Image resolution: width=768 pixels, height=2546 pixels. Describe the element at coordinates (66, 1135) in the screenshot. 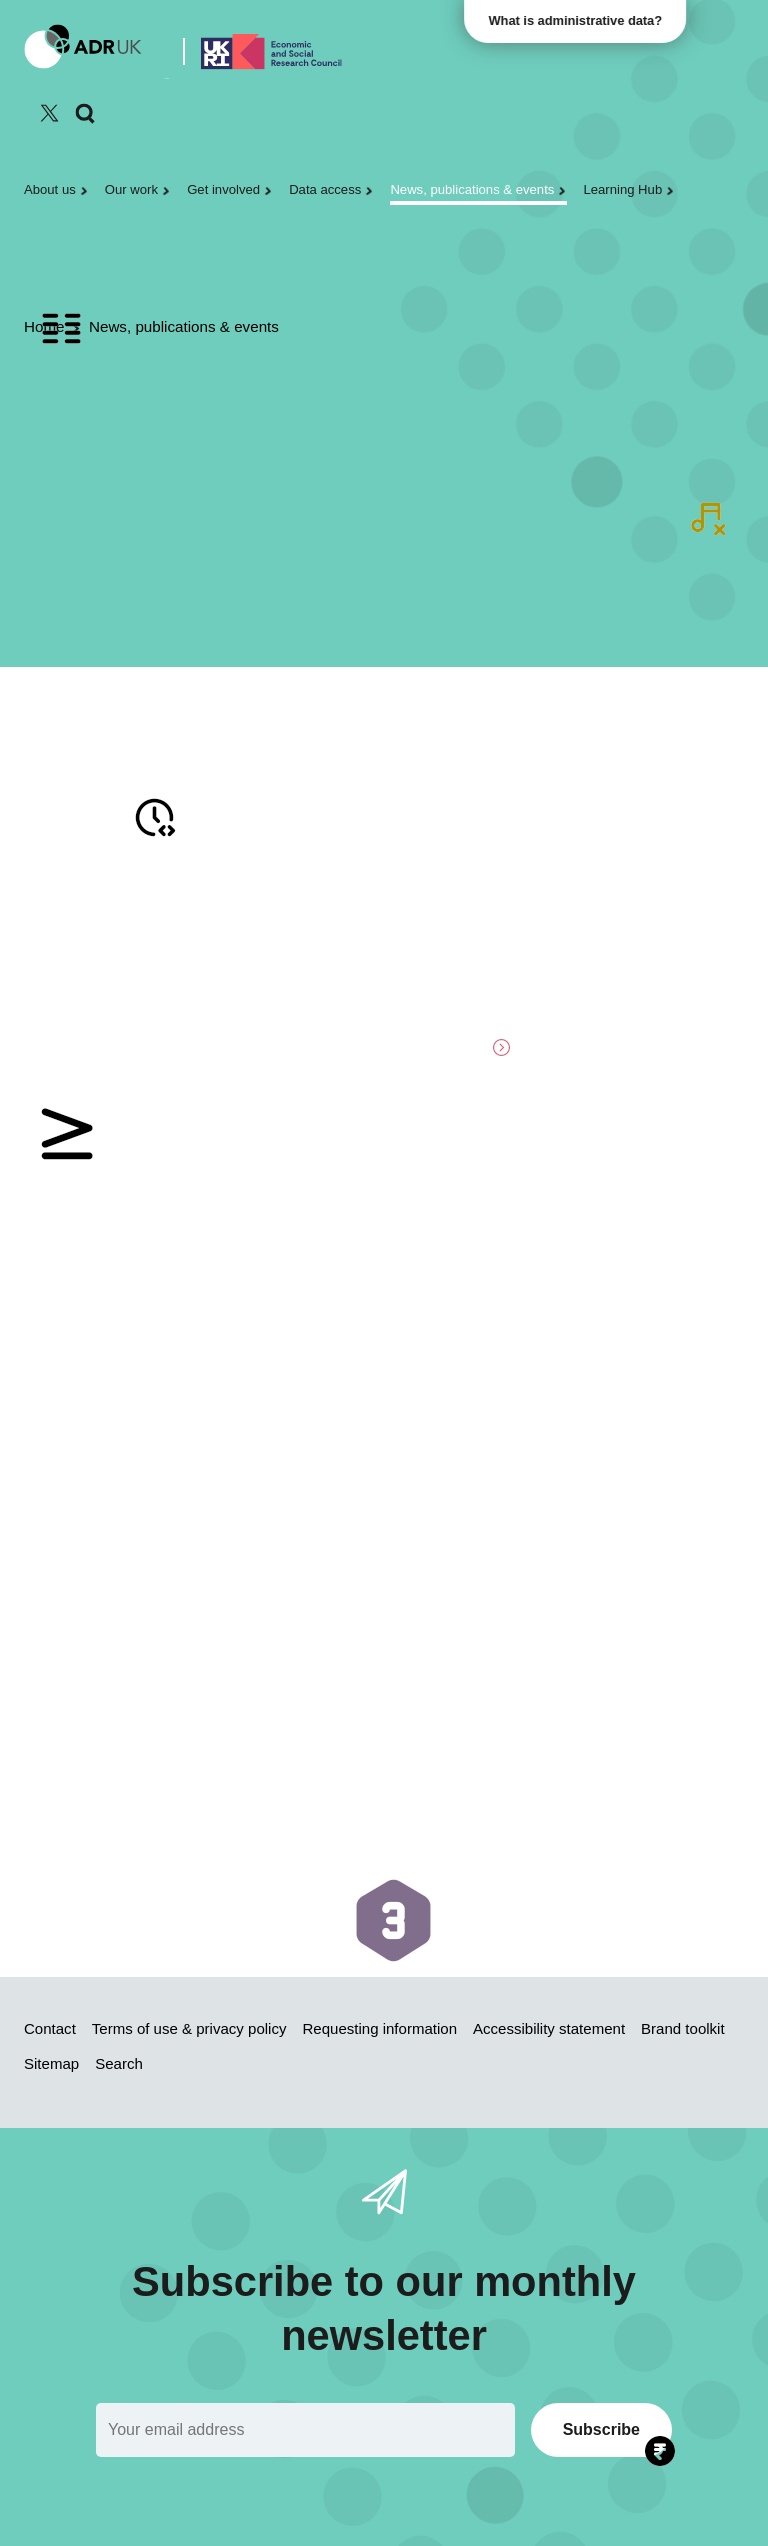

I see `greater than or equal to mathematical operator` at that location.